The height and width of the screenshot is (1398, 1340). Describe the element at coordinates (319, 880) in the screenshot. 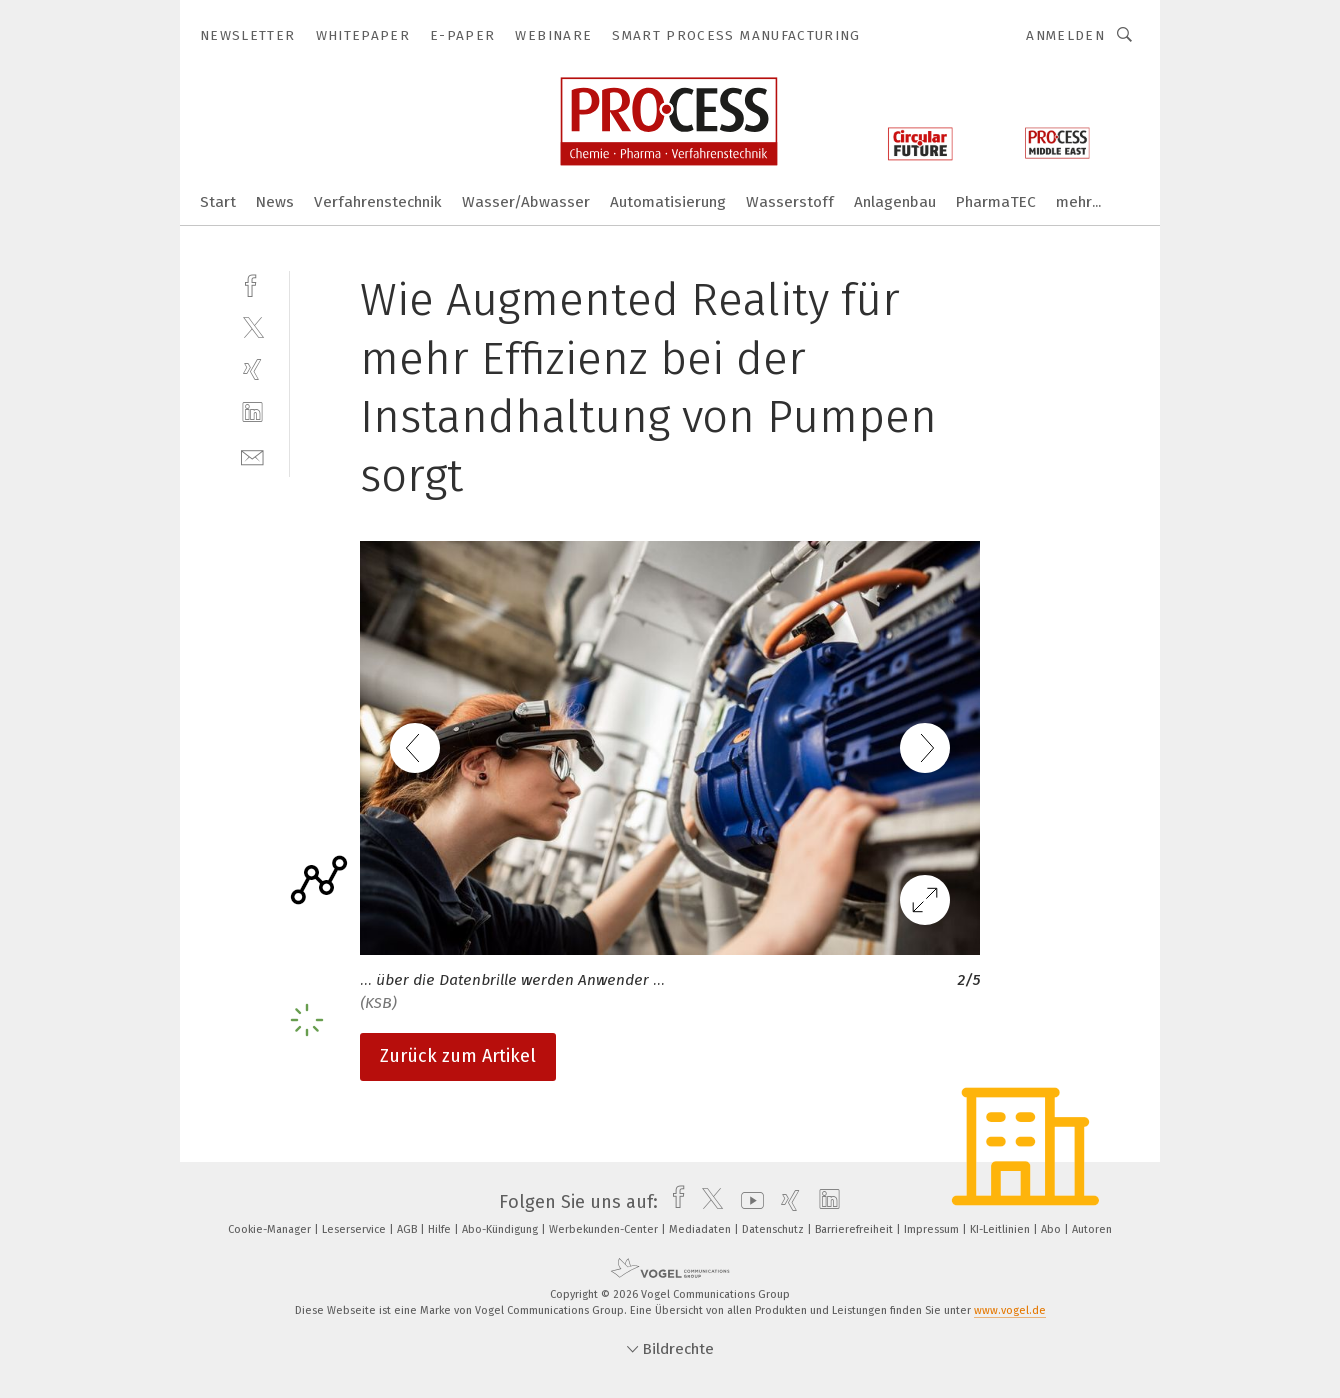

I see `view connected data points or nodes` at that location.